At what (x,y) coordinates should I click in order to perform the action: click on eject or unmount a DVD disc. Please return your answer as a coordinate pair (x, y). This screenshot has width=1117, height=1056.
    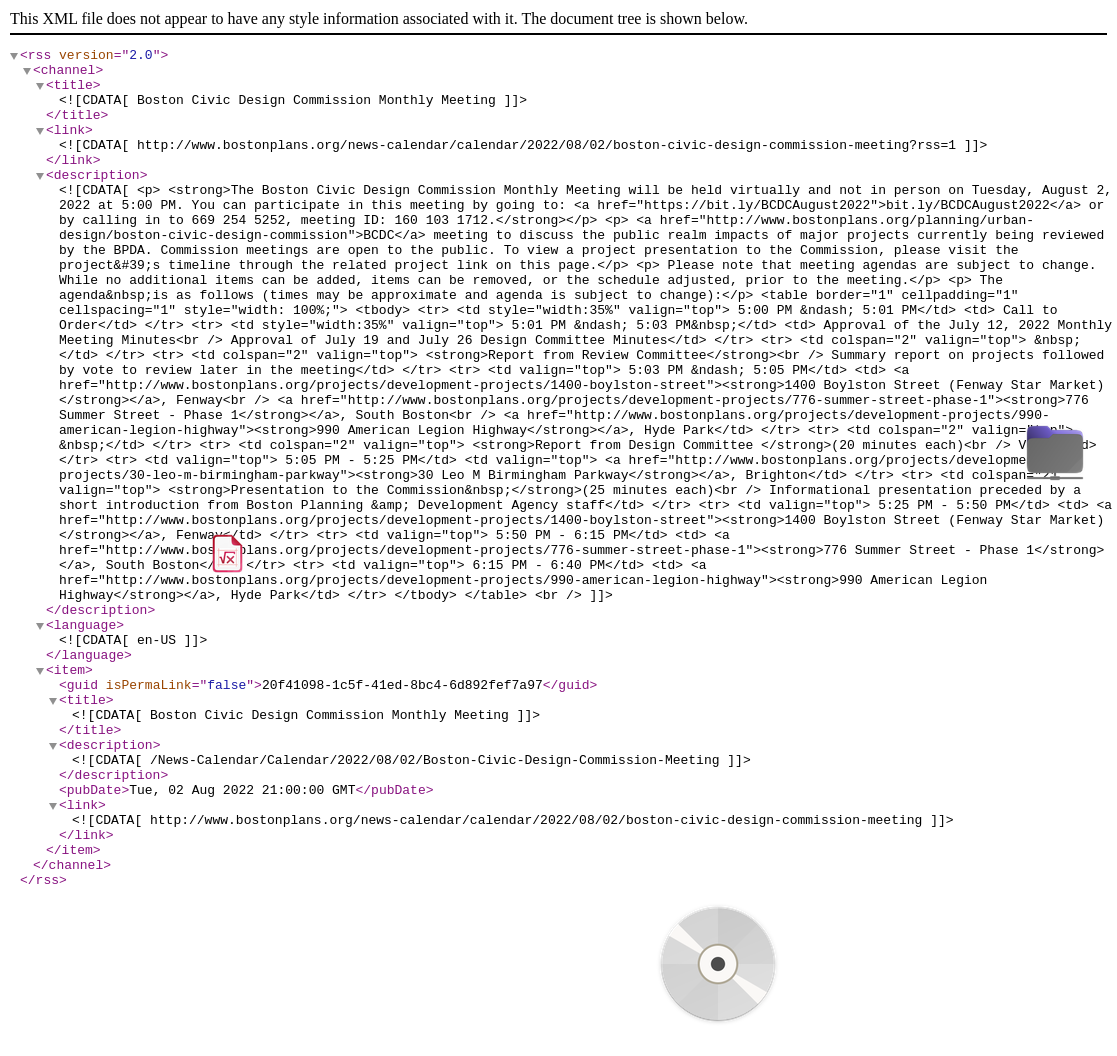
    Looking at the image, I should click on (718, 964).